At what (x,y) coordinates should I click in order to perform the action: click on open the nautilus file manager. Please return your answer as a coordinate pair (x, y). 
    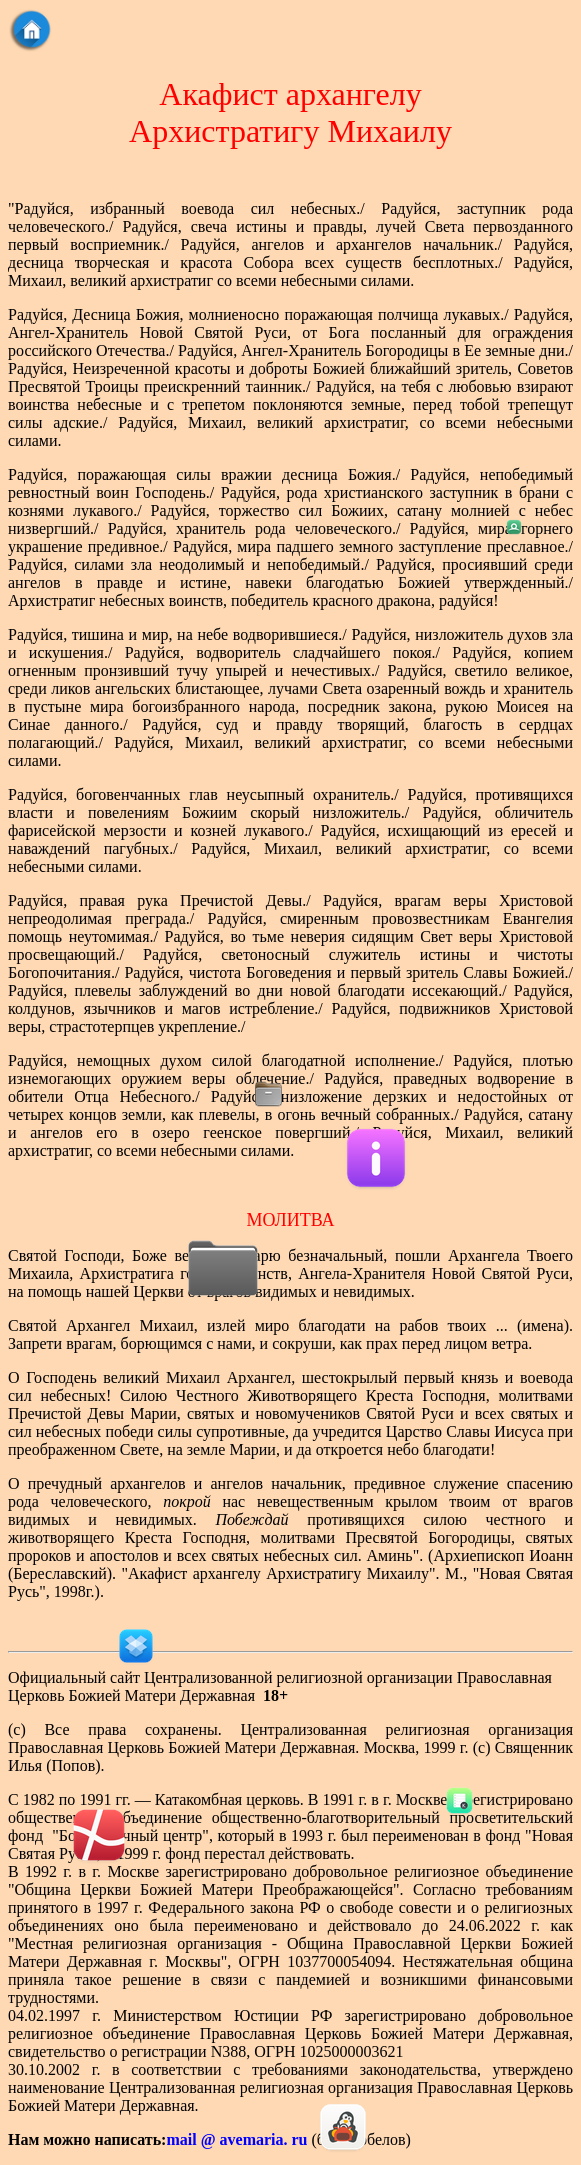
    Looking at the image, I should click on (268, 1093).